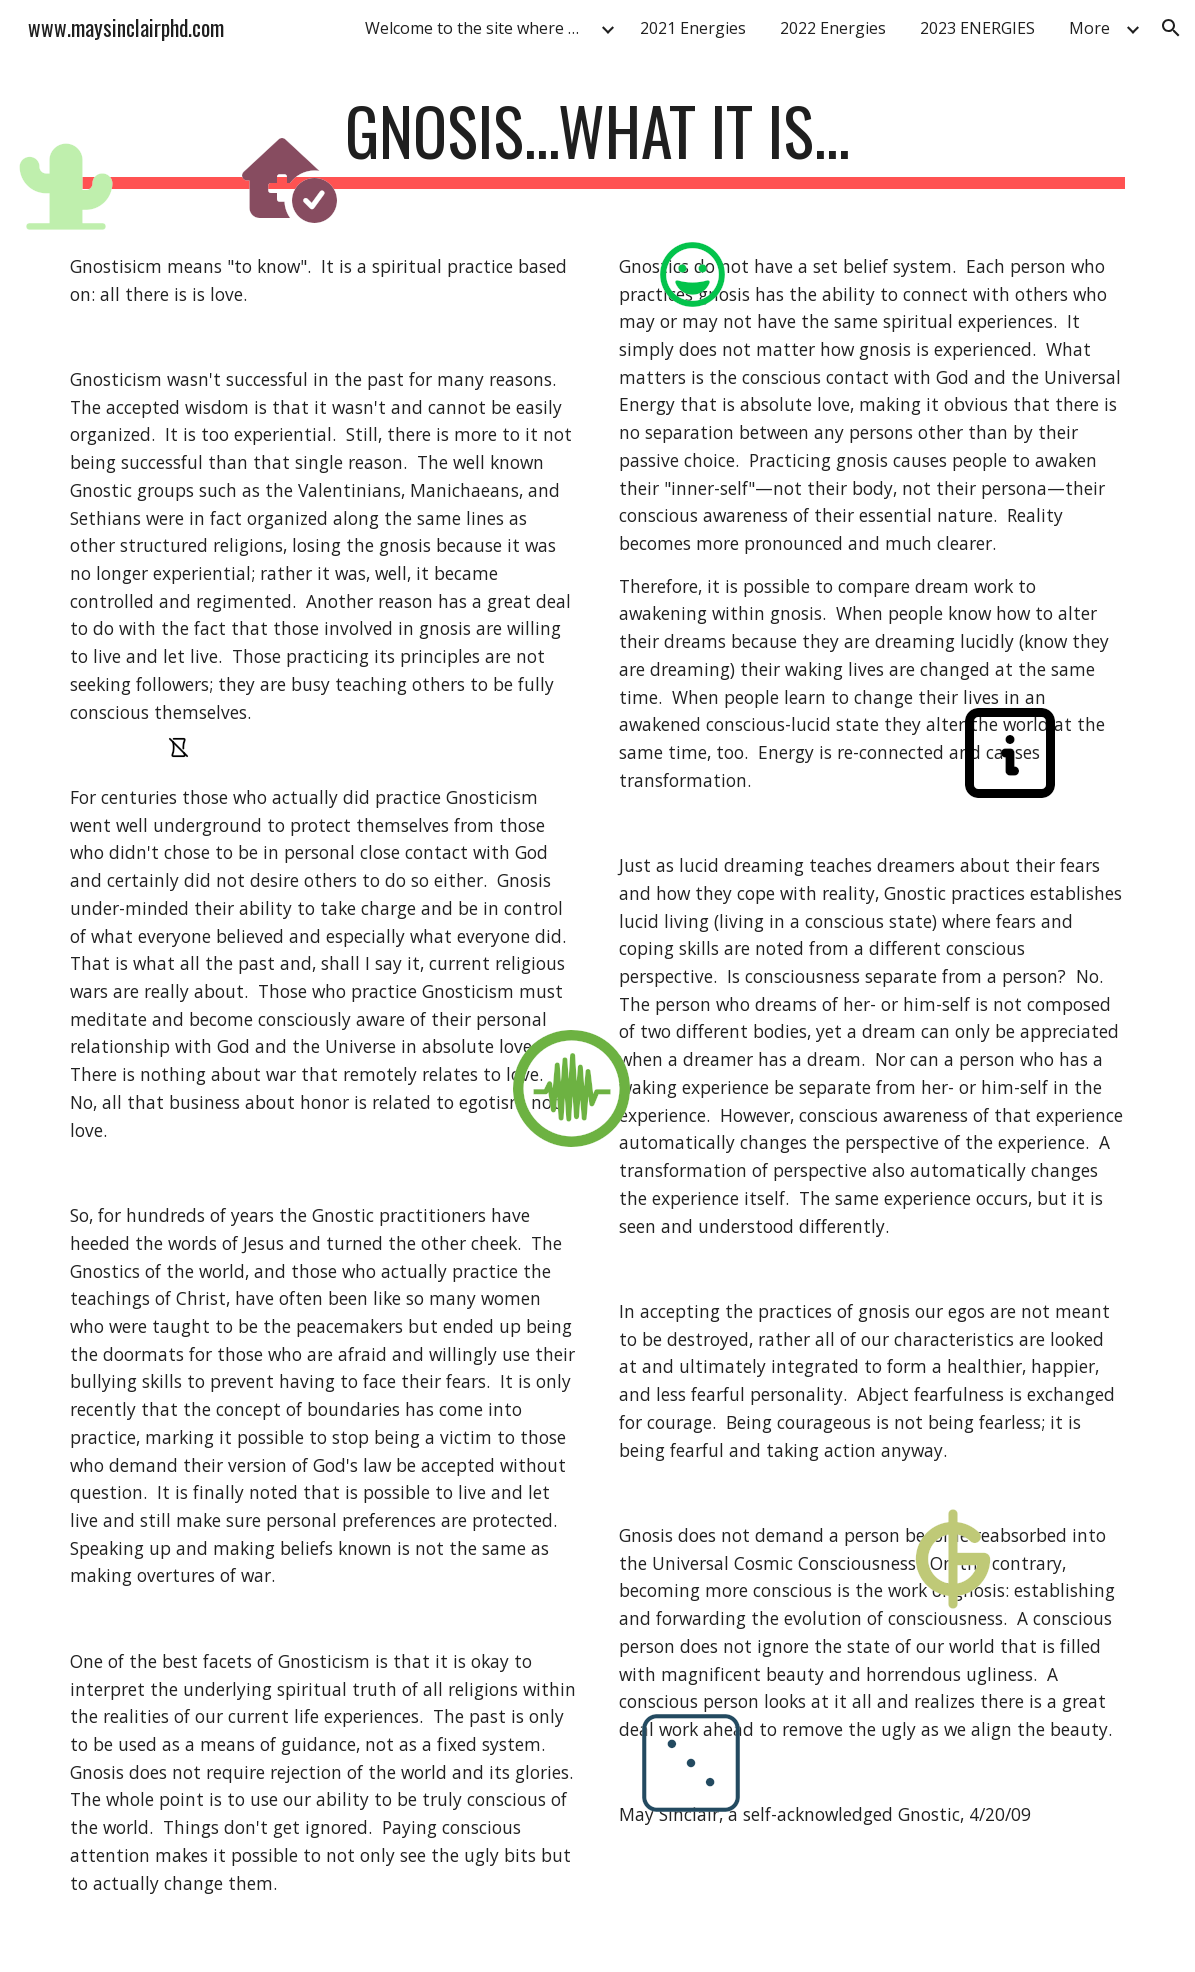 The height and width of the screenshot is (1972, 1195). I want to click on verified medical home or healthcare facility, so click(287, 178).